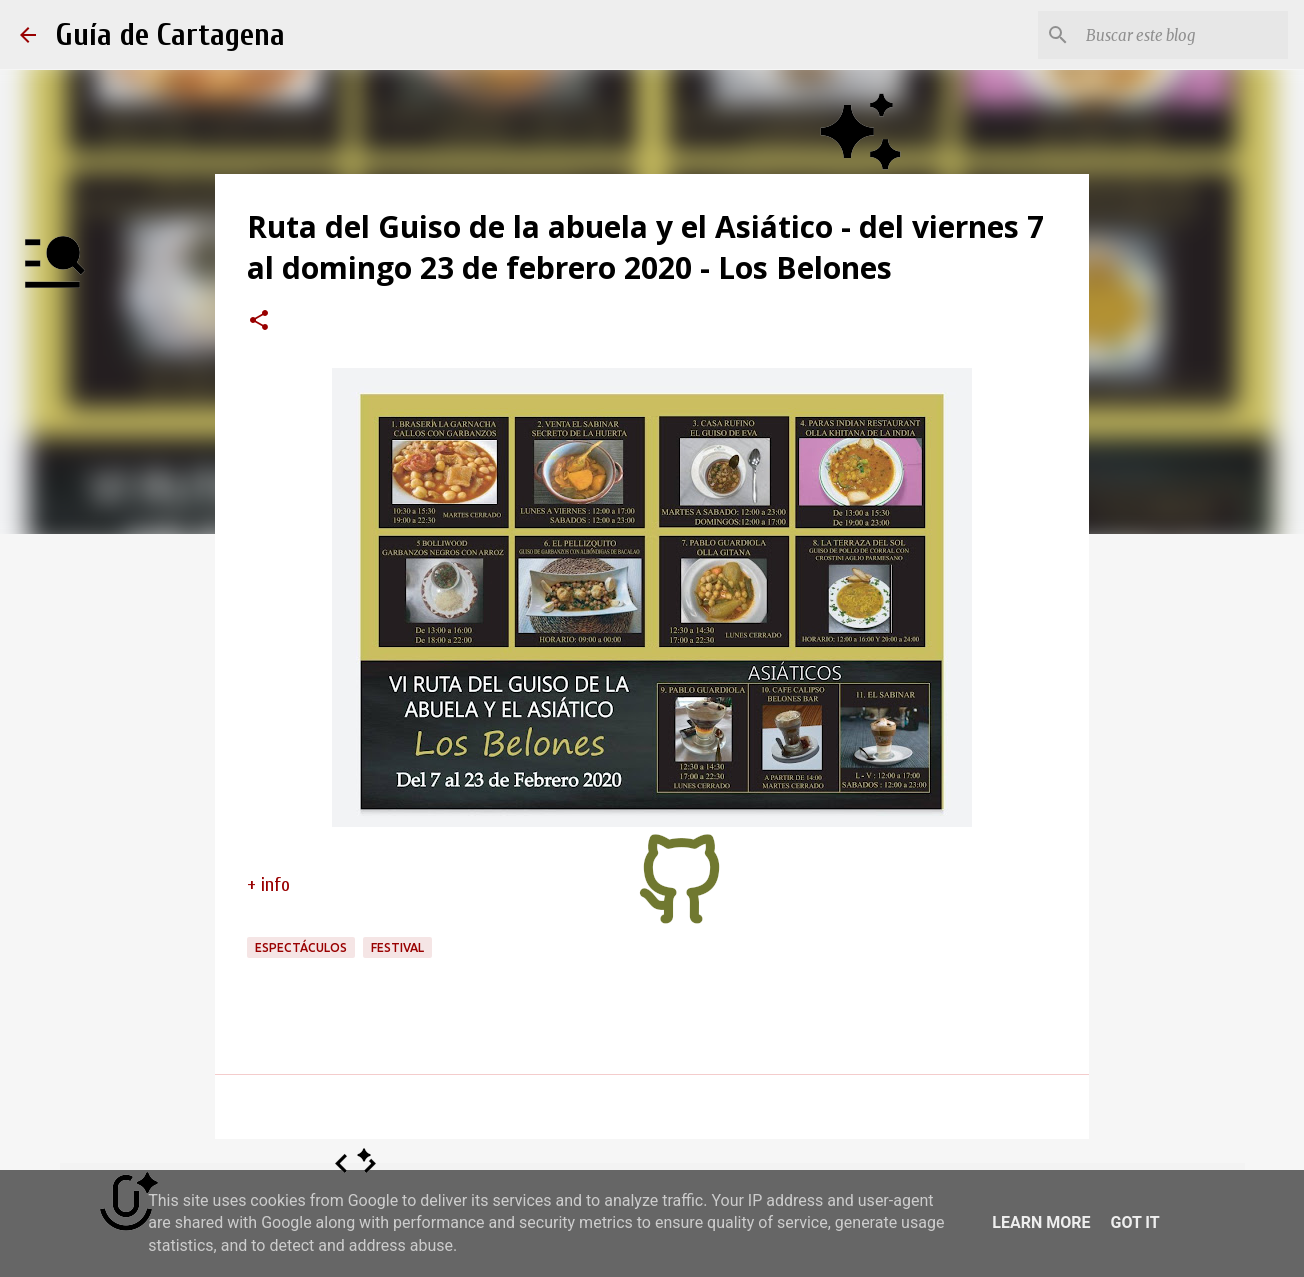  I want to click on activate AI-powered voice input, so click(126, 1204).